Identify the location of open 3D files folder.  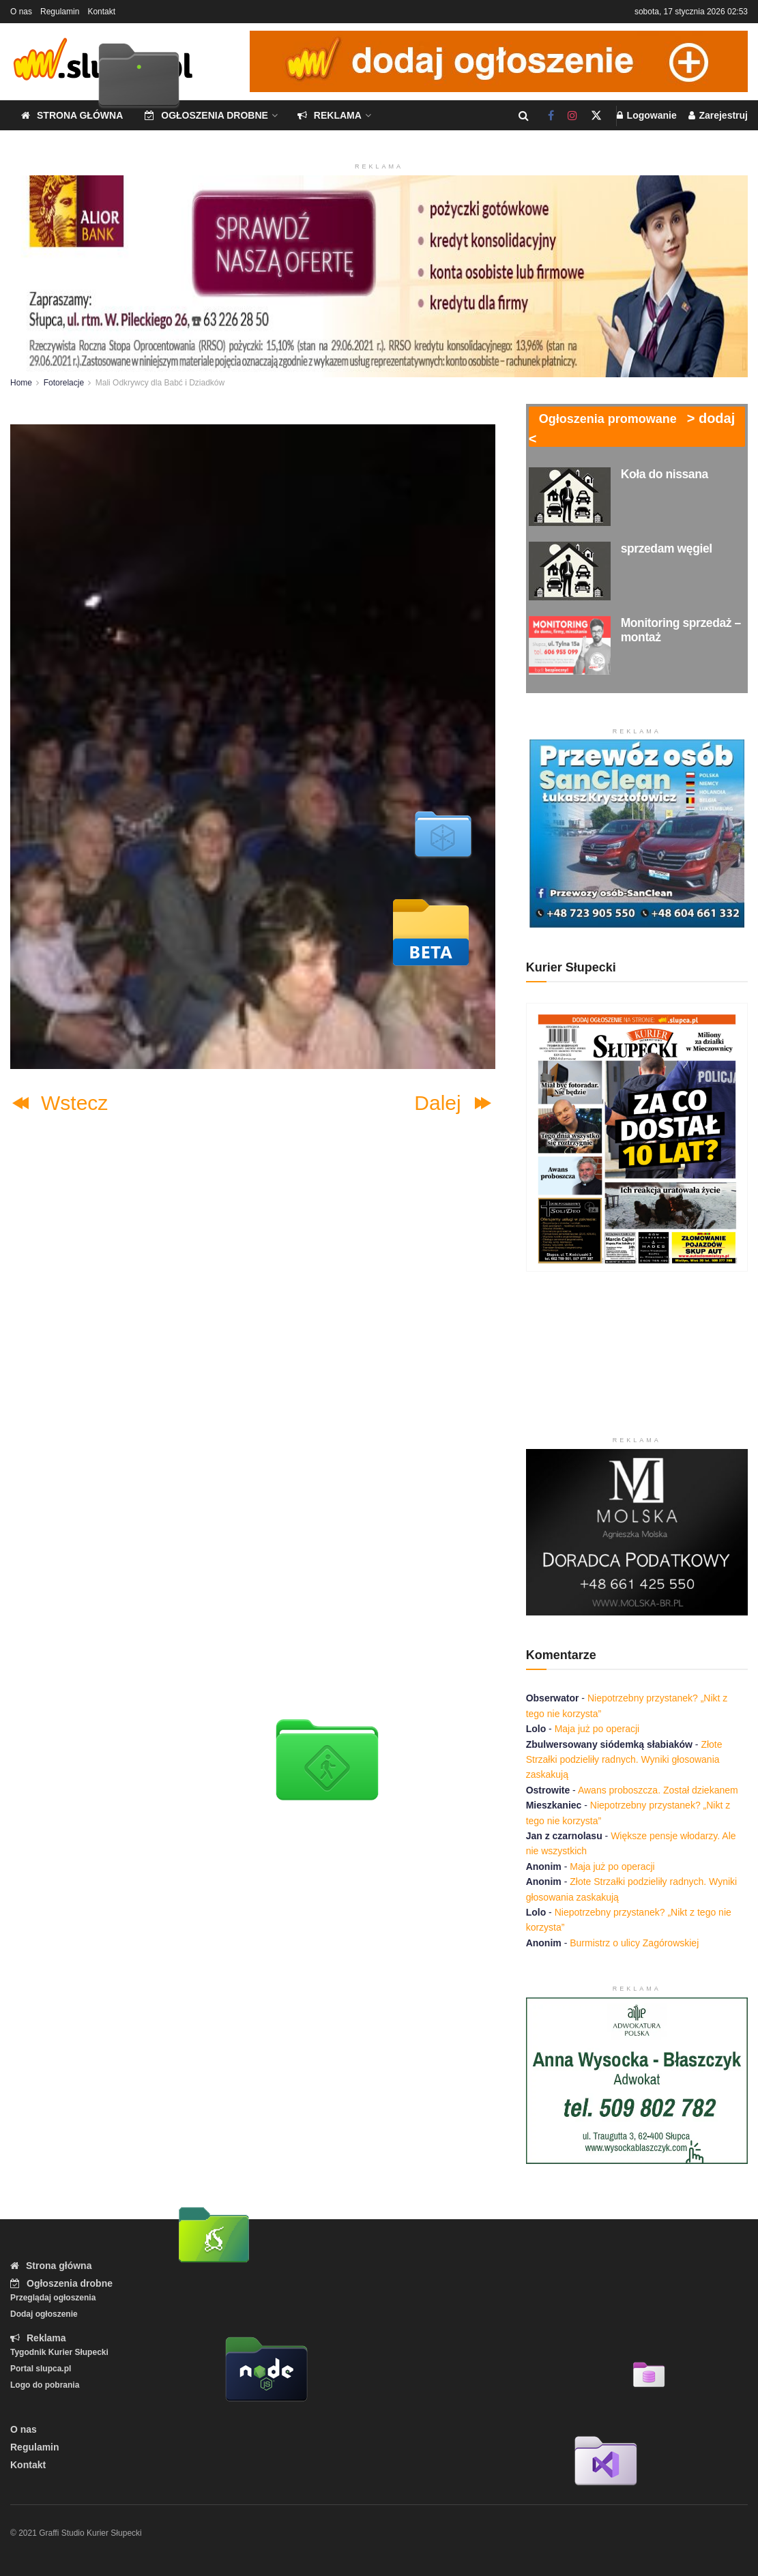
(443, 834).